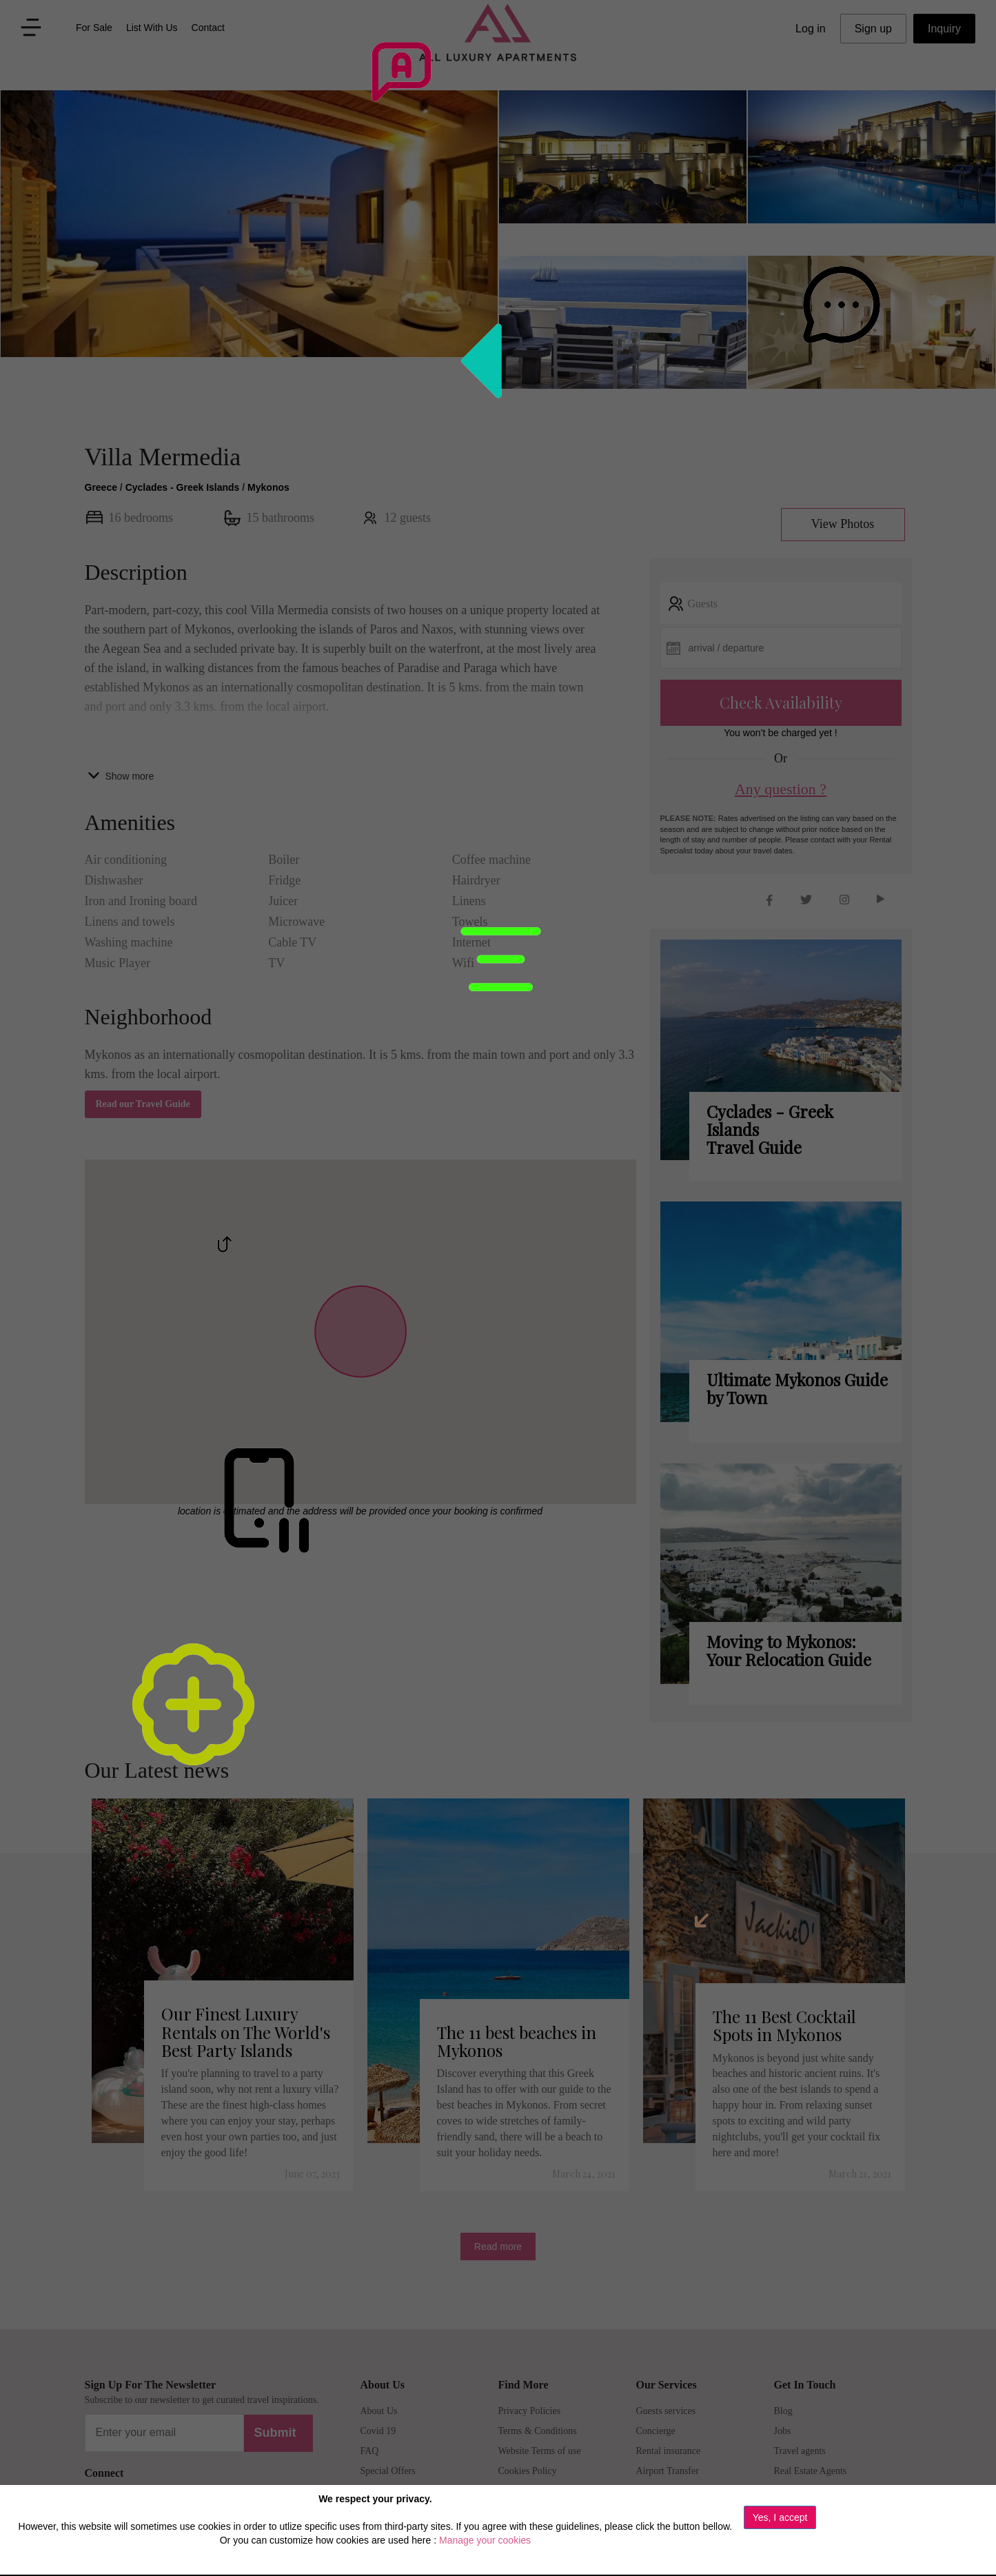 The width and height of the screenshot is (996, 2576). I want to click on add a new badge or achievement, so click(193, 1704).